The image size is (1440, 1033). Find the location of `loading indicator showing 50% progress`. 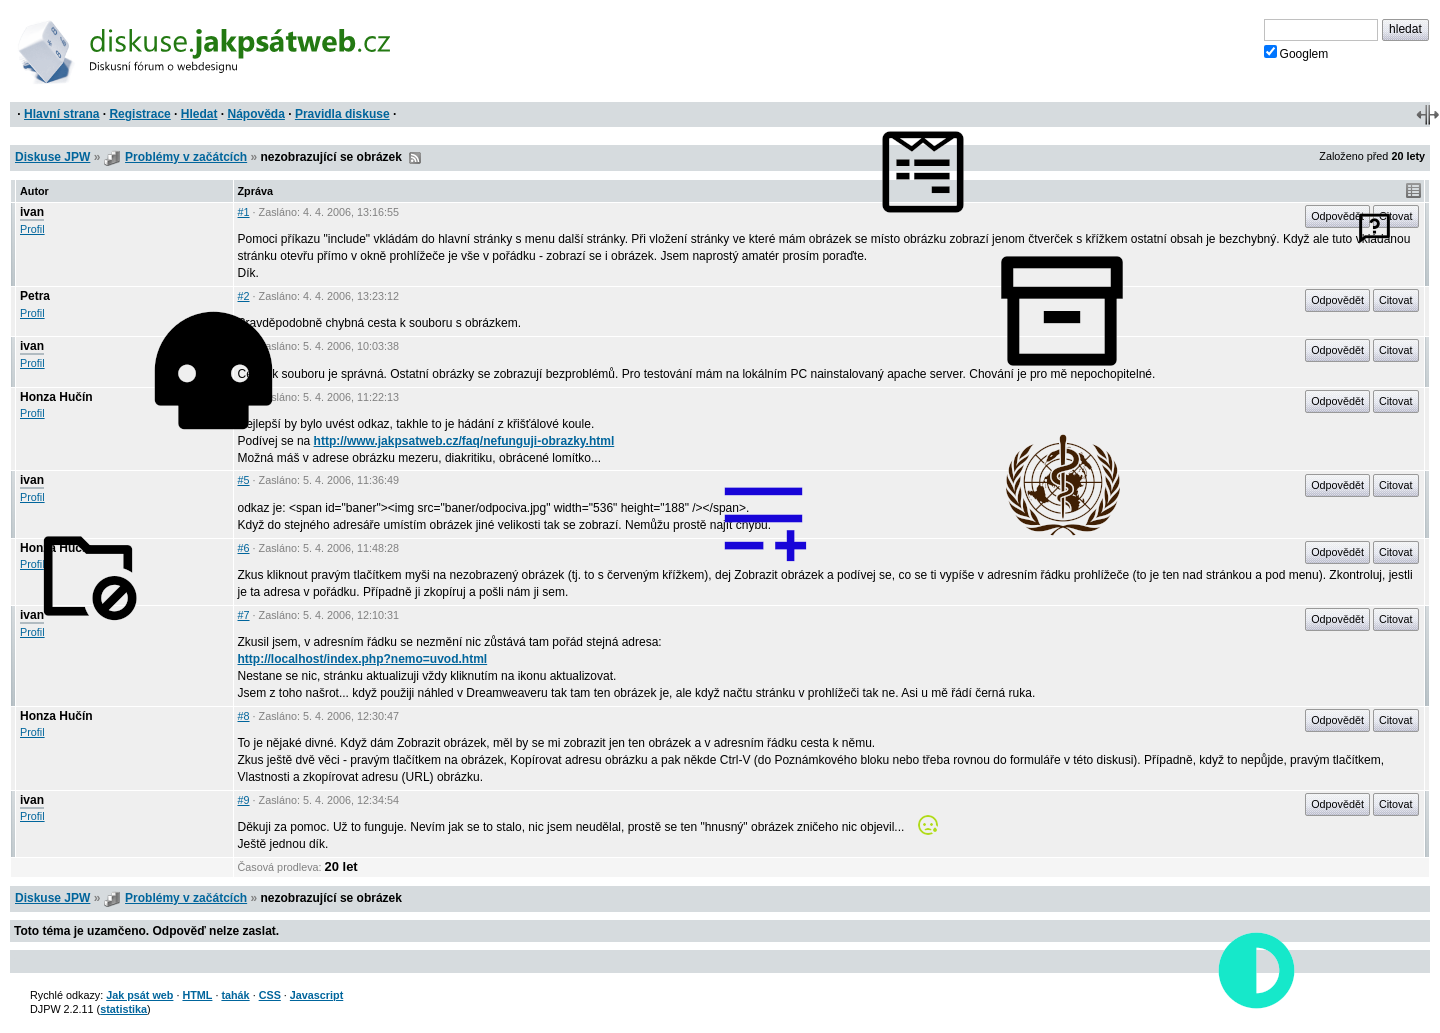

loading indicator showing 50% progress is located at coordinates (1256, 970).